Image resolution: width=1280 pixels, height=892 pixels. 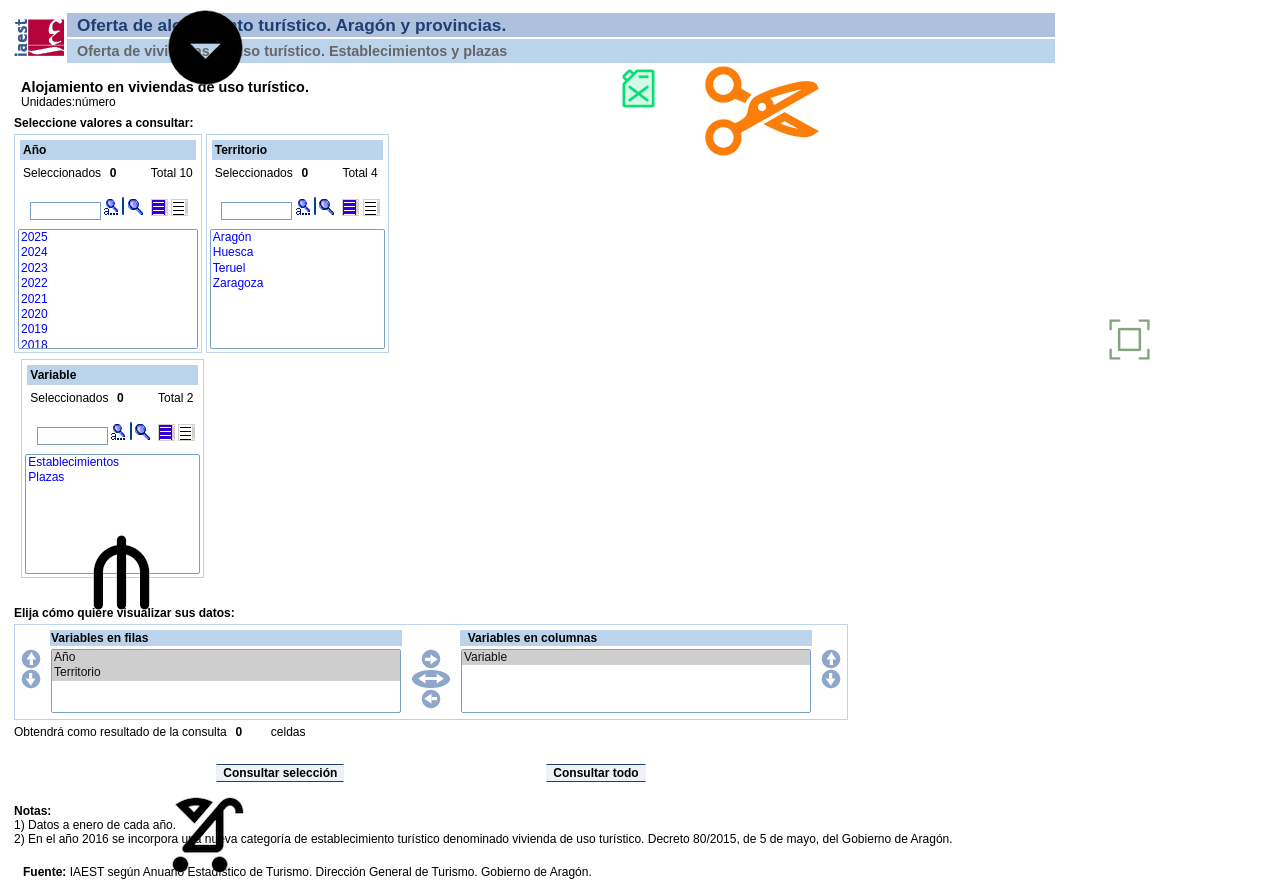 What do you see at coordinates (121, 572) in the screenshot?
I see `indicates azerbaijani manat currency` at bounding box center [121, 572].